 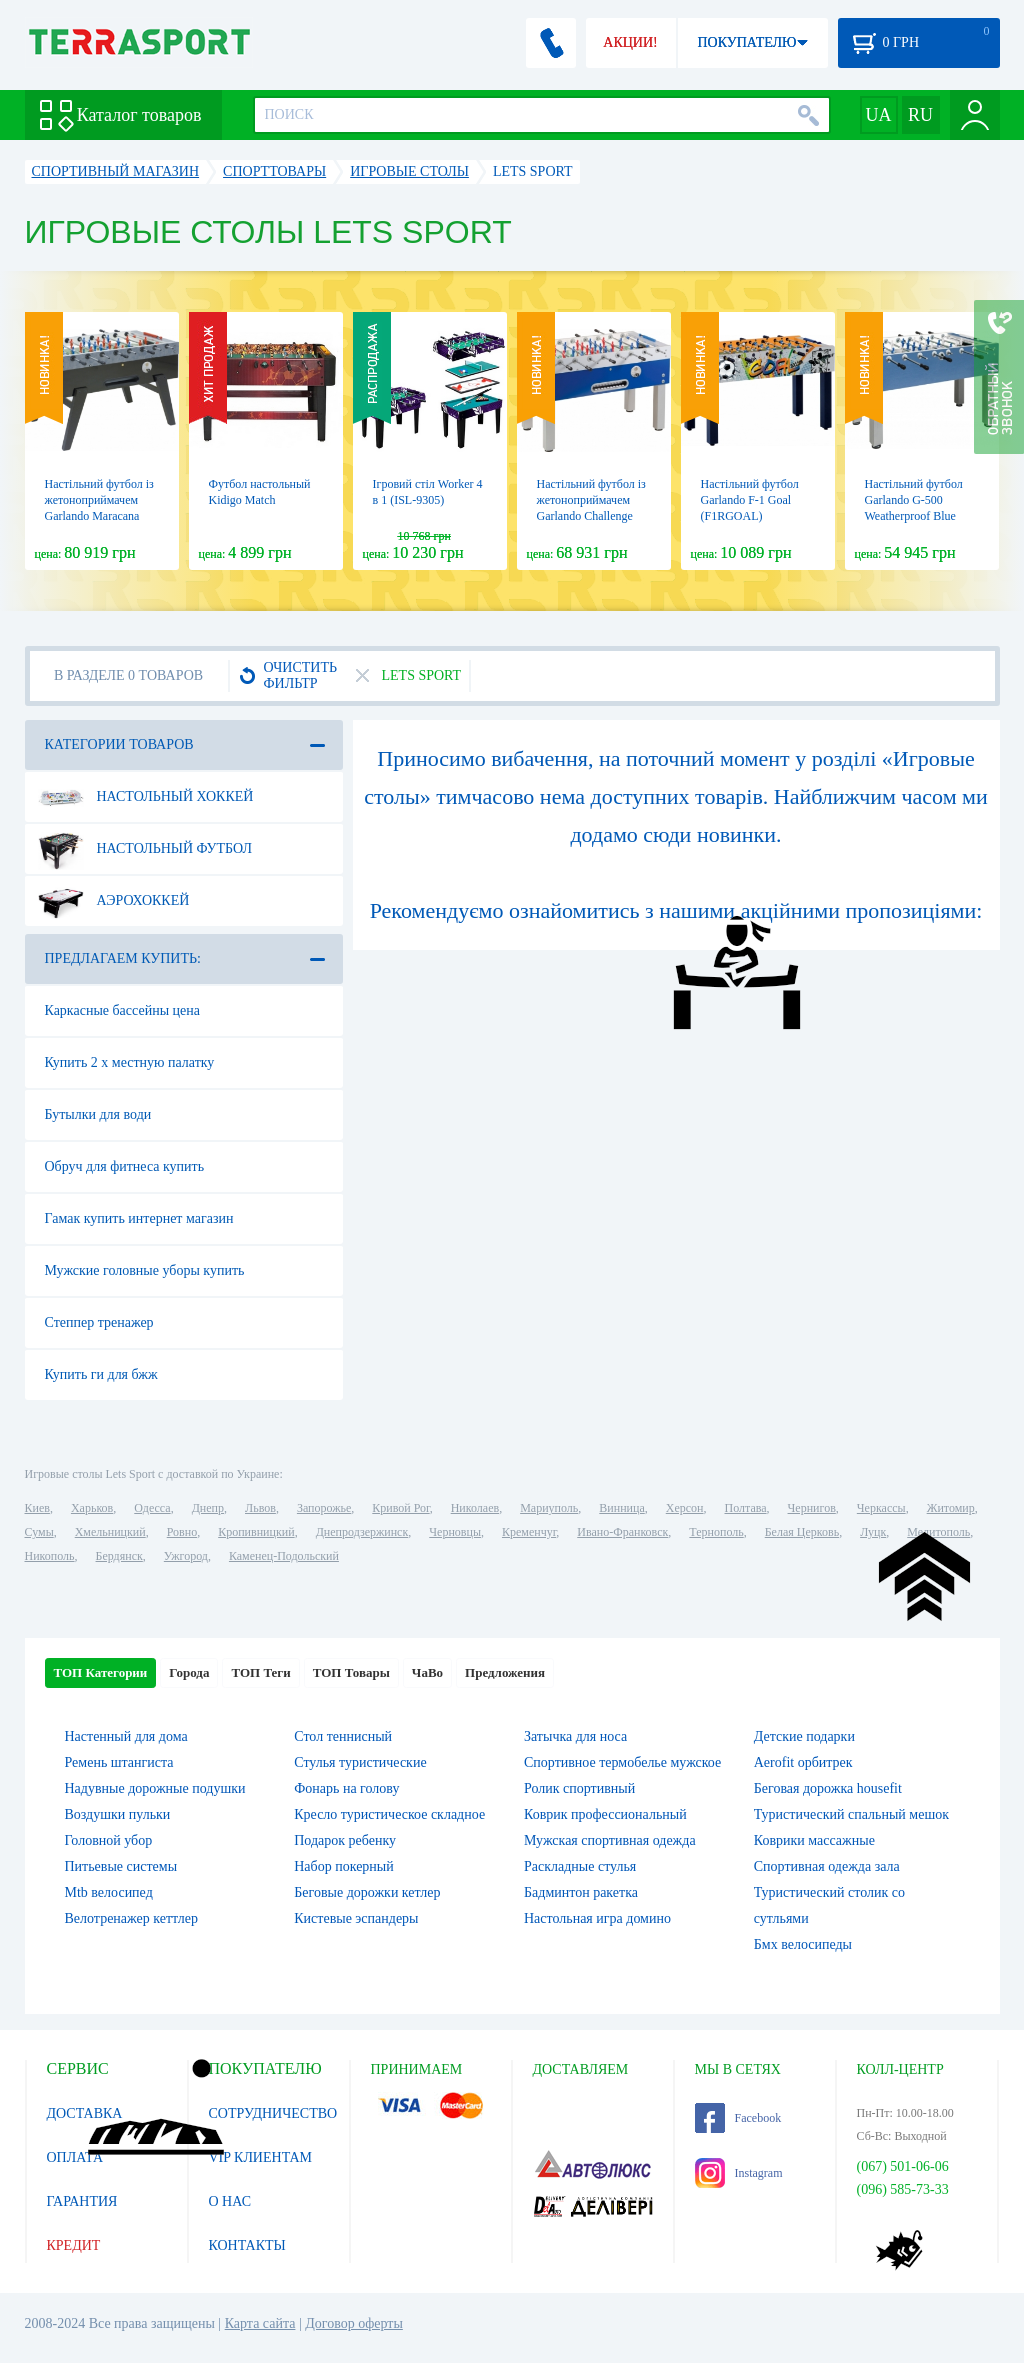 What do you see at coordinates (737, 966) in the screenshot?
I see `flexibility or stretching exercise option` at bounding box center [737, 966].